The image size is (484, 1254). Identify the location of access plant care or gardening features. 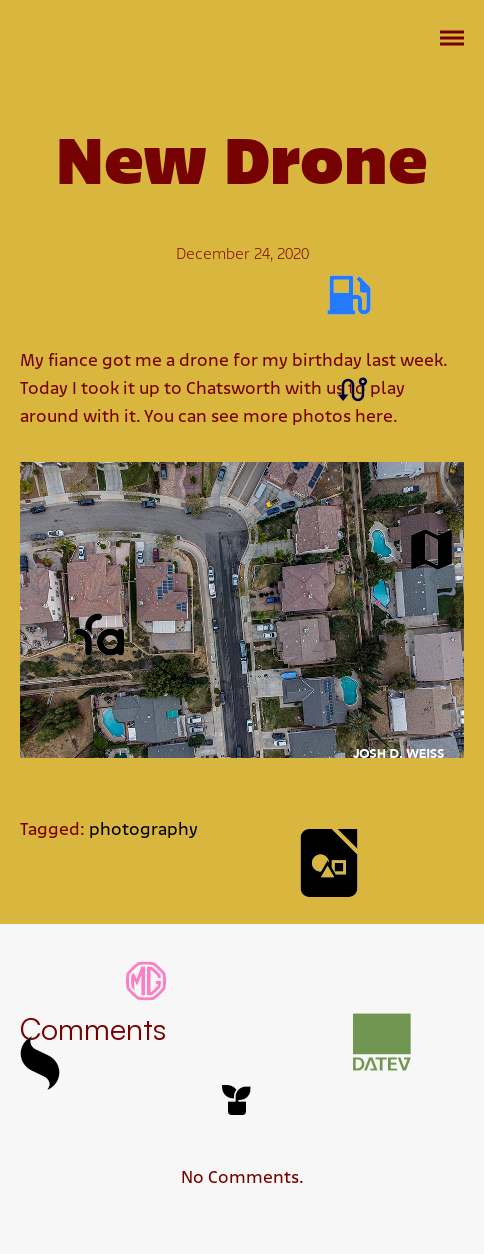
(237, 1100).